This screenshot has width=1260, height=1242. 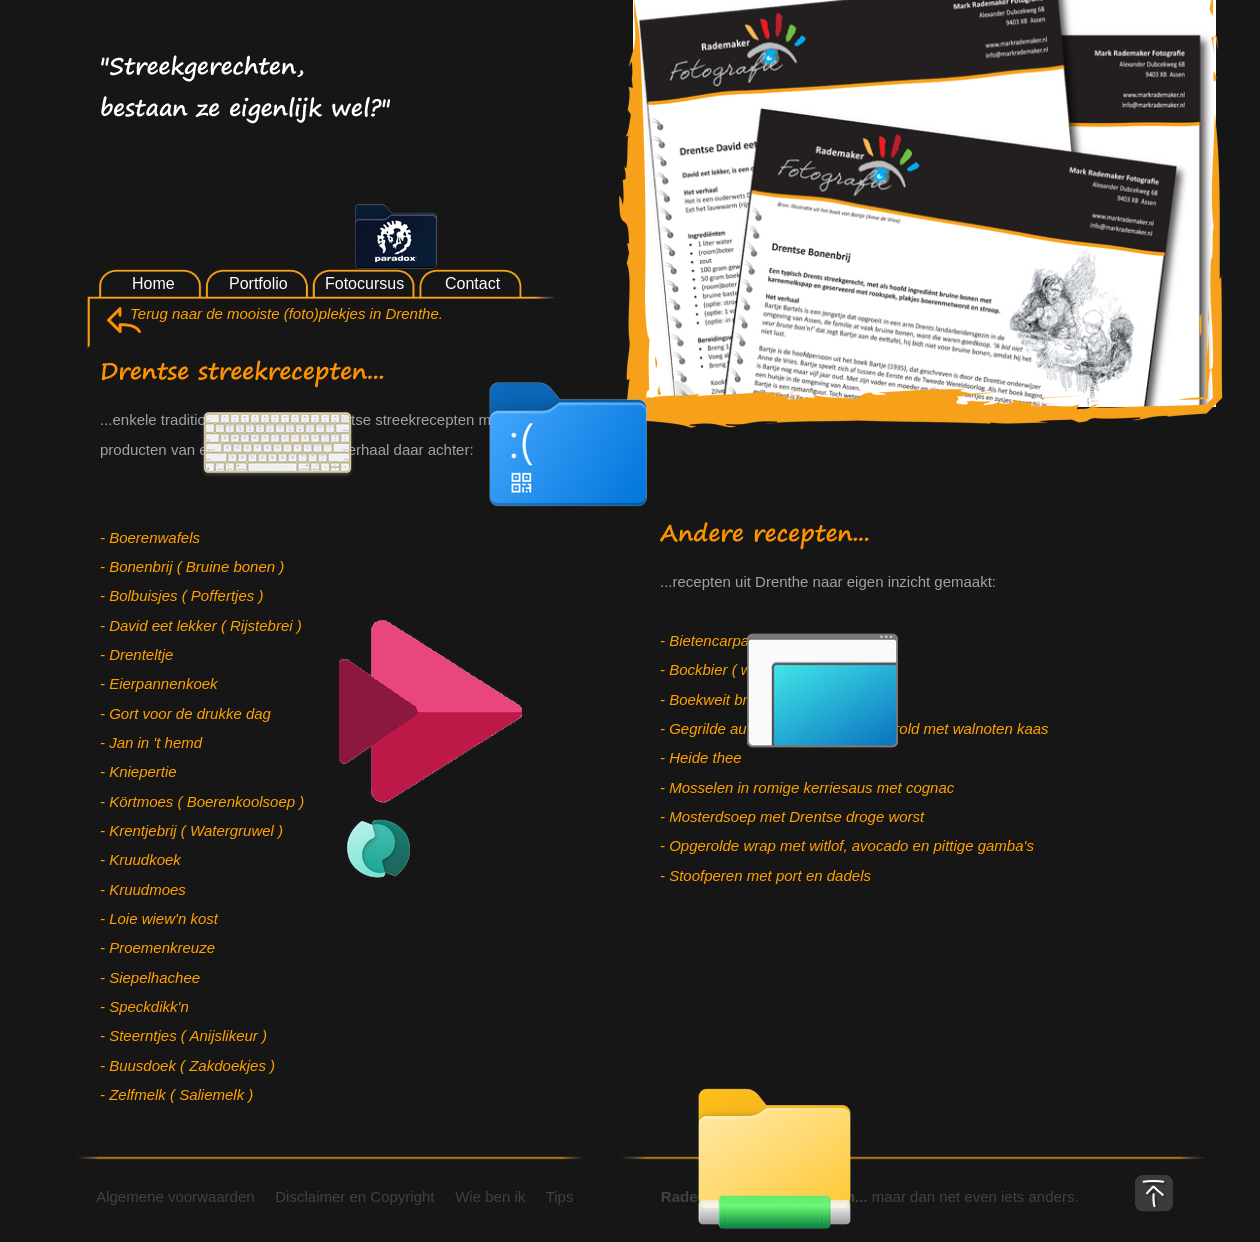 I want to click on folder containing system crash logs or error reports, so click(x=567, y=448).